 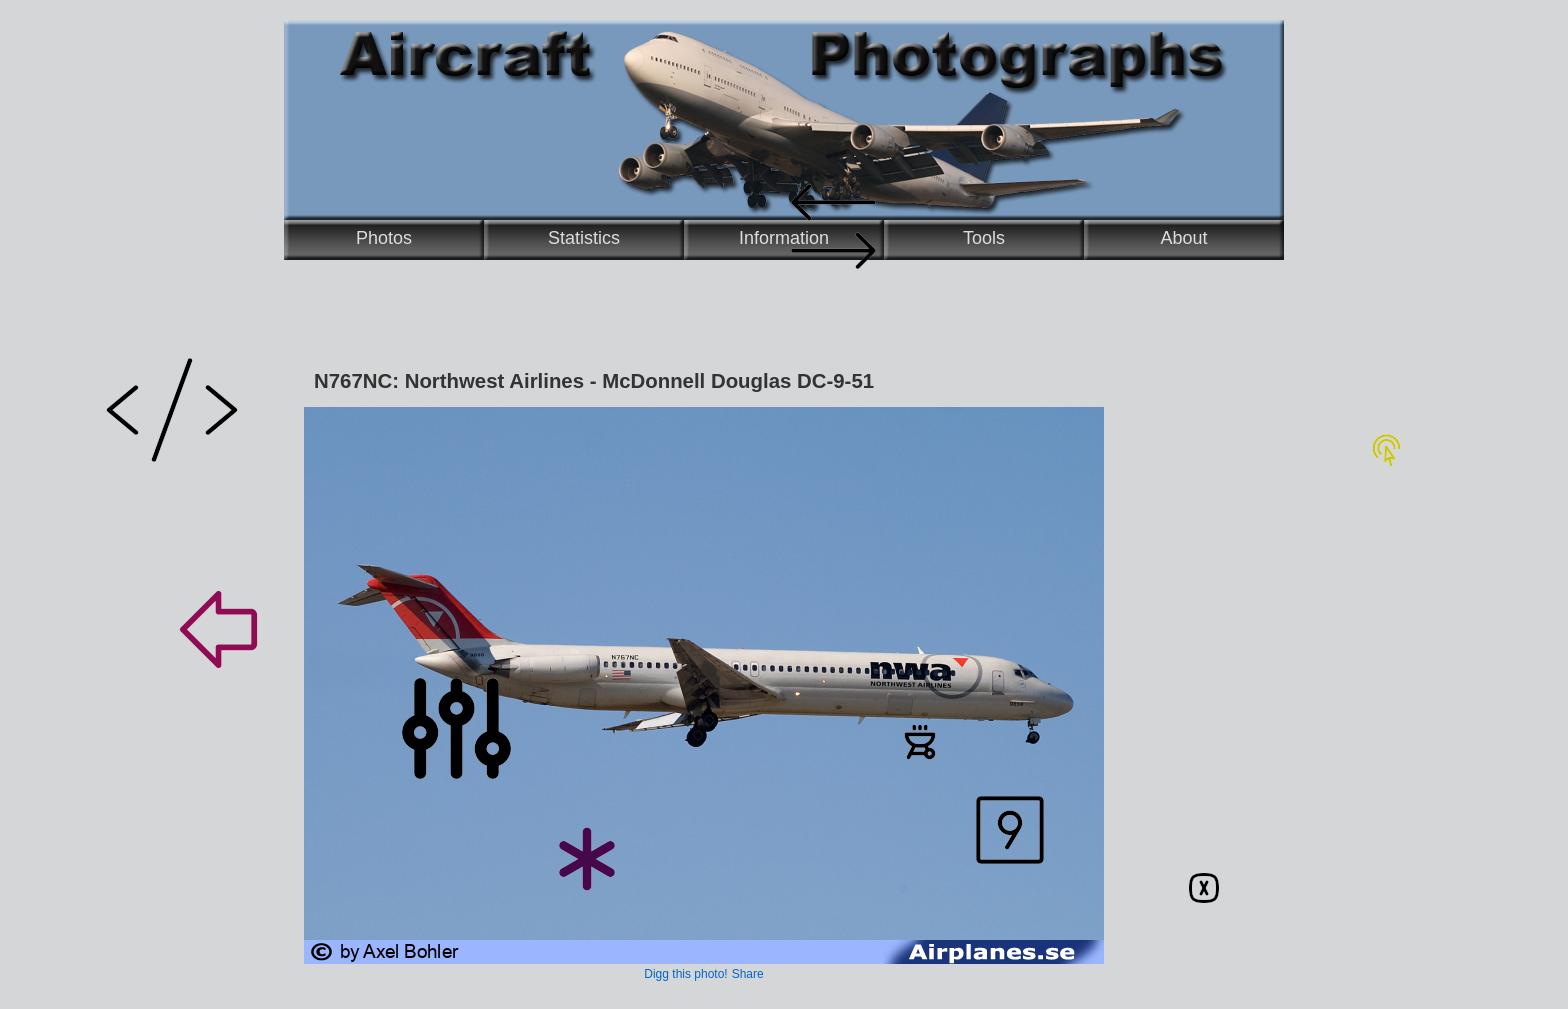 What do you see at coordinates (920, 742) in the screenshot?
I see `access grill or barbecue settings` at bounding box center [920, 742].